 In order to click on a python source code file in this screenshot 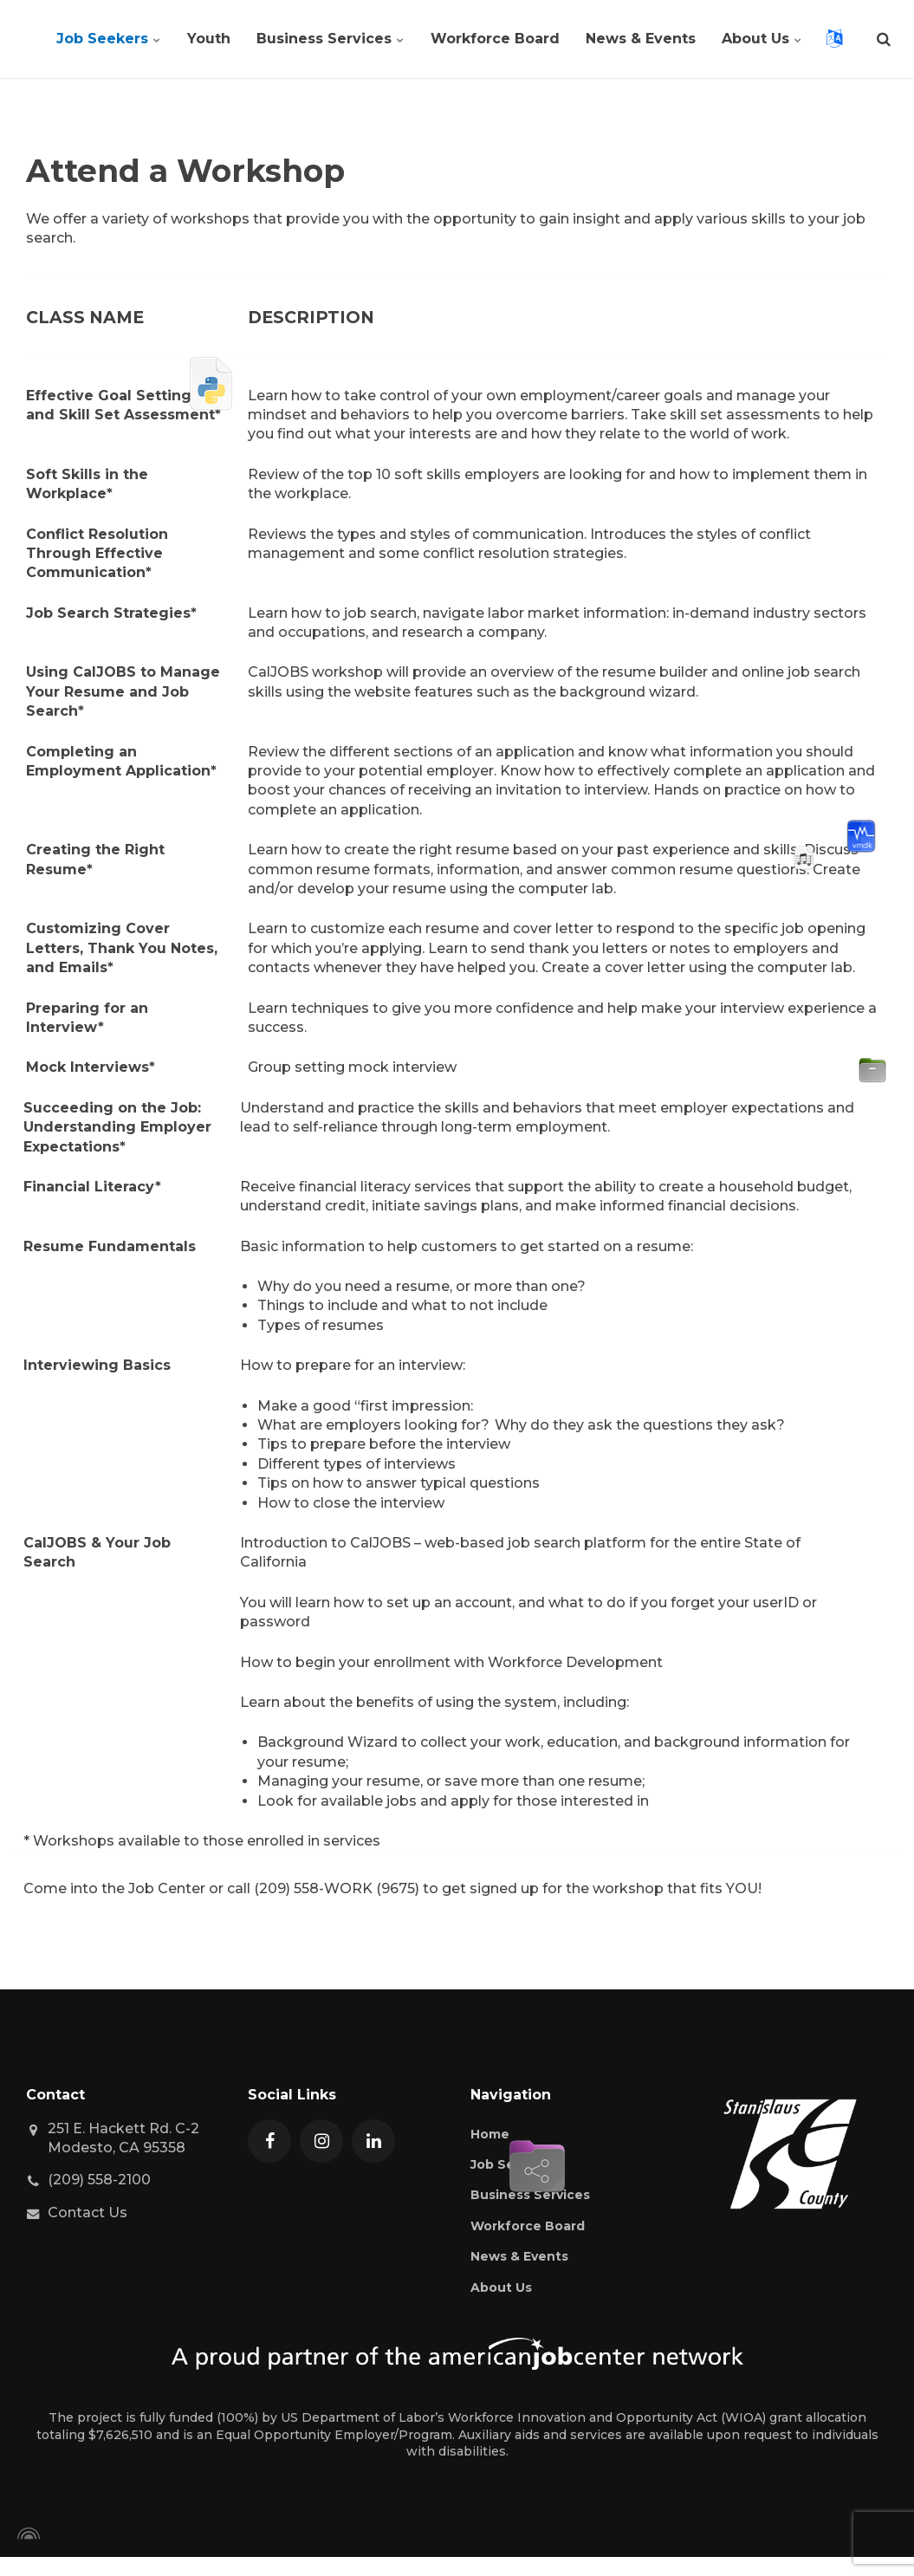, I will do `click(211, 383)`.